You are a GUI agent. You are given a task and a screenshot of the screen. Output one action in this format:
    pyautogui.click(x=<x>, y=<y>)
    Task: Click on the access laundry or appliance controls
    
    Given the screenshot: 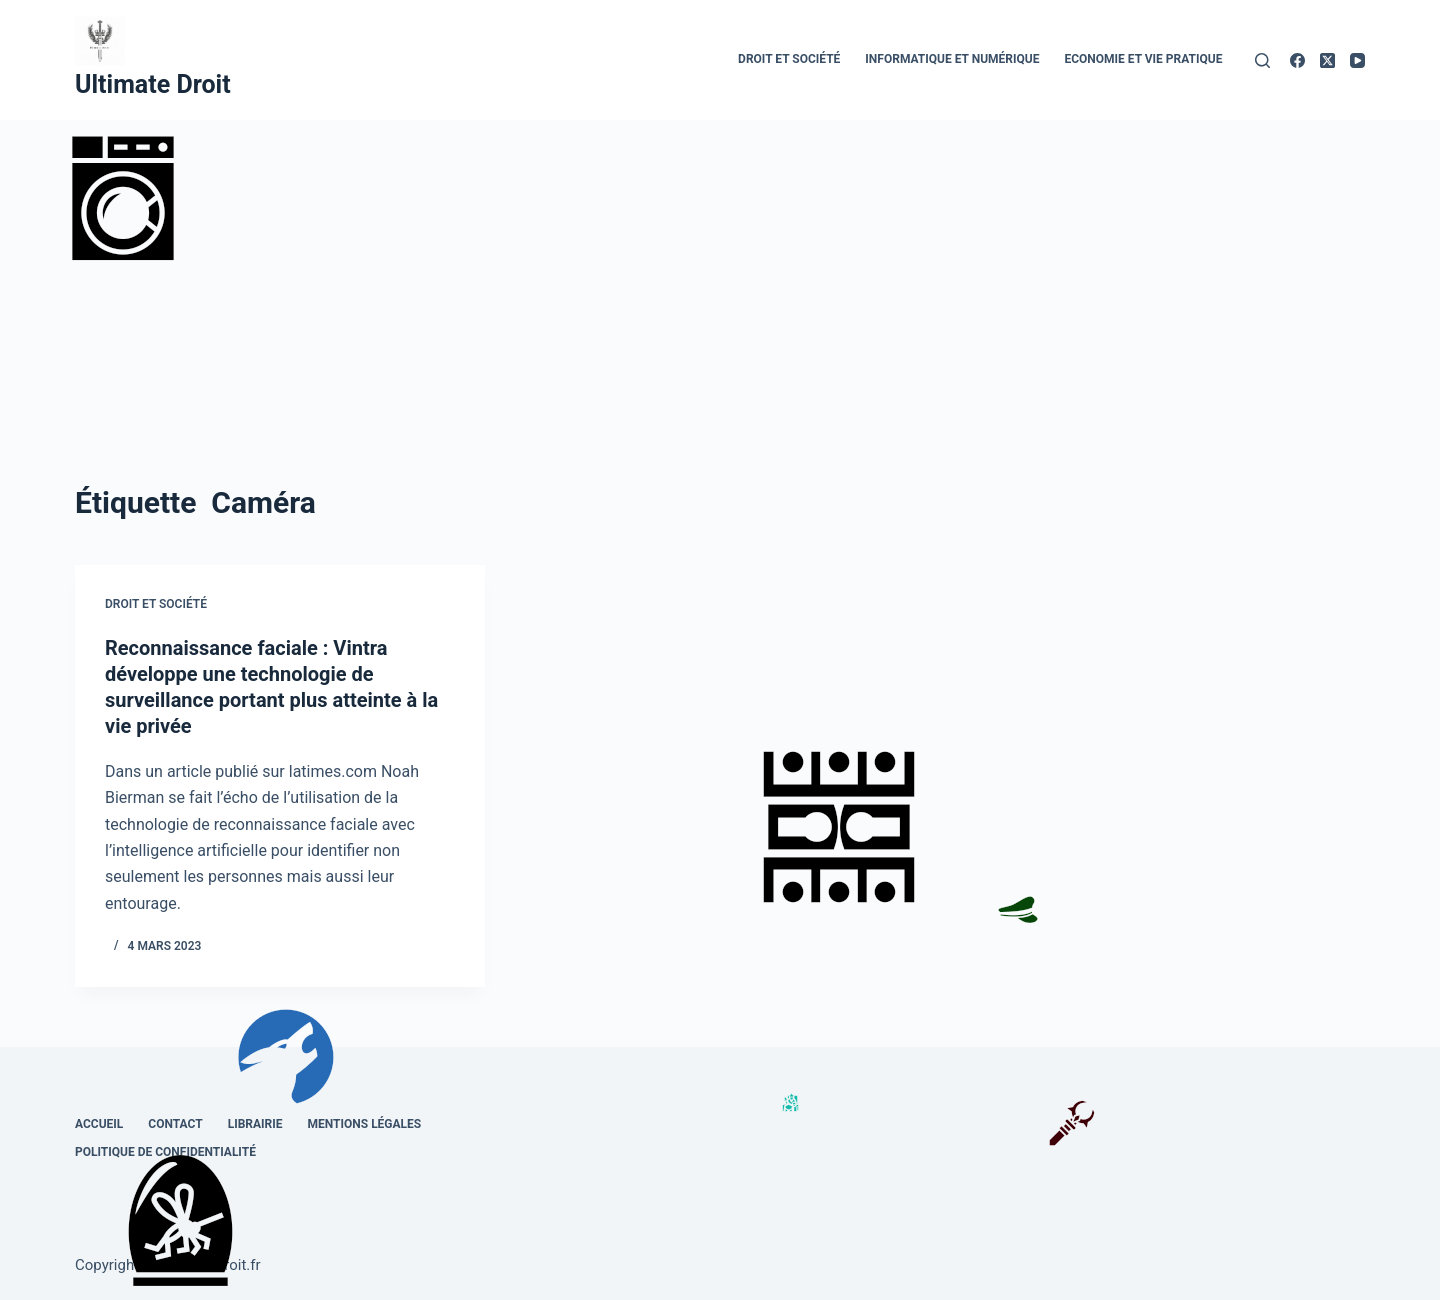 What is the action you would take?
    pyautogui.click(x=123, y=196)
    